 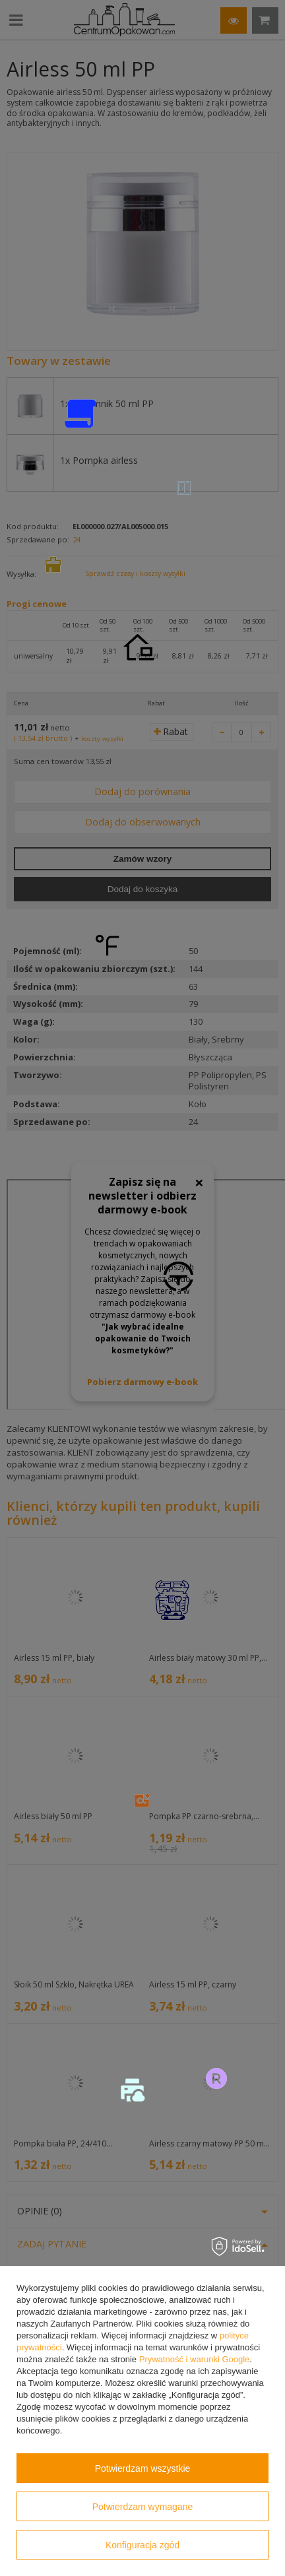 What do you see at coordinates (108, 945) in the screenshot?
I see `indicates temperature displayed in fahrenheit` at bounding box center [108, 945].